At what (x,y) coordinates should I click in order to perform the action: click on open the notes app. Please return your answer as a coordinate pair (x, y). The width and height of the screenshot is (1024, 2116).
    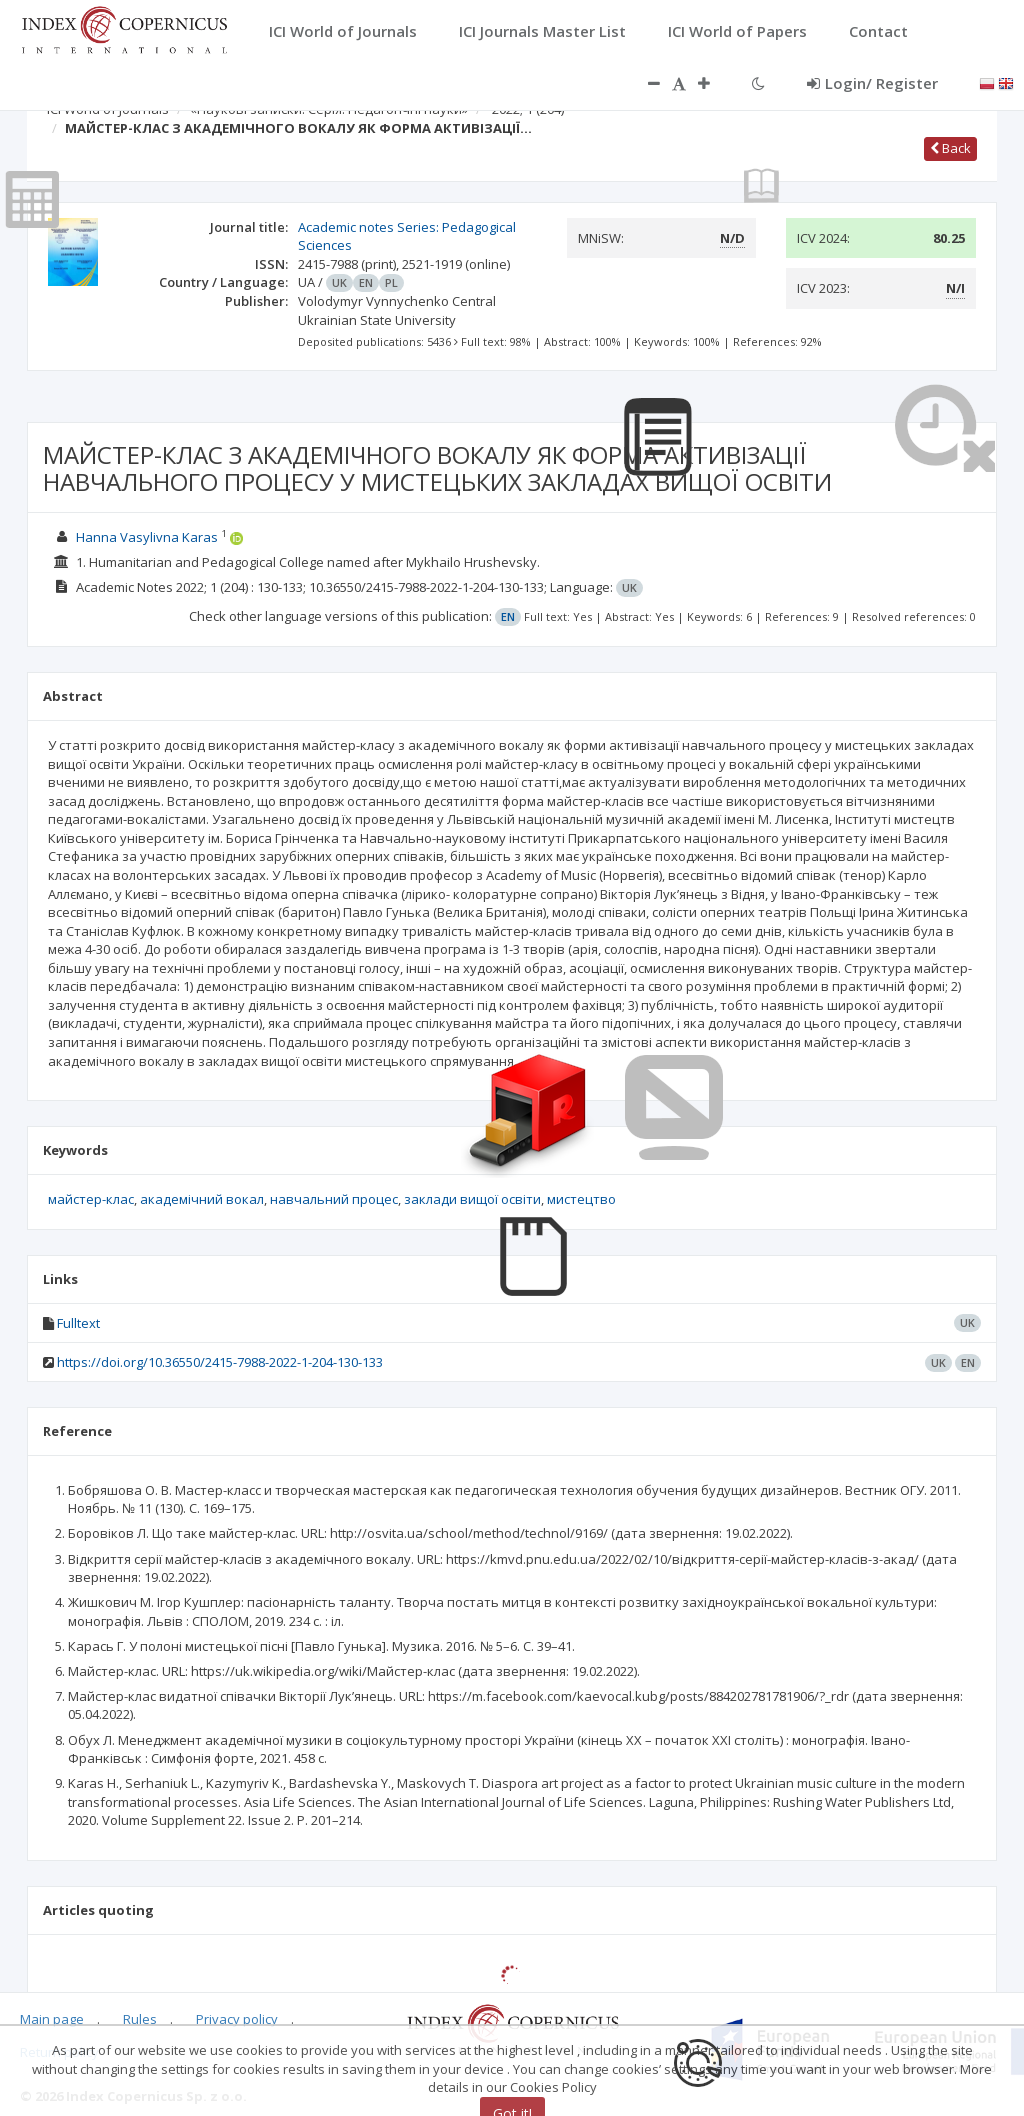
    Looking at the image, I should click on (660, 439).